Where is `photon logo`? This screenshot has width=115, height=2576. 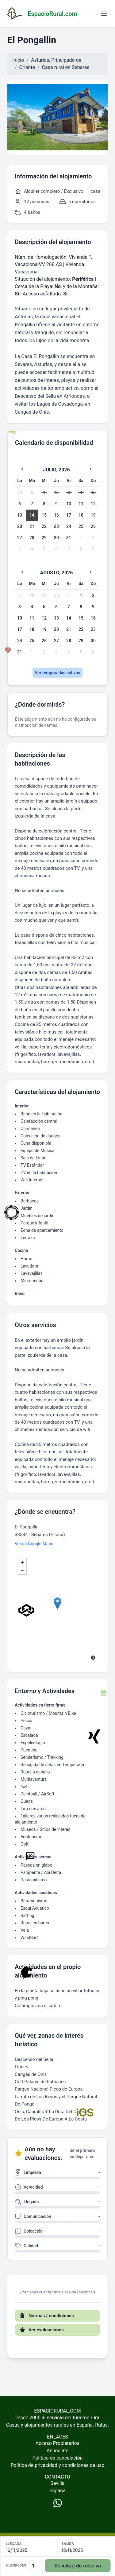 photon logo is located at coordinates (12, 1213).